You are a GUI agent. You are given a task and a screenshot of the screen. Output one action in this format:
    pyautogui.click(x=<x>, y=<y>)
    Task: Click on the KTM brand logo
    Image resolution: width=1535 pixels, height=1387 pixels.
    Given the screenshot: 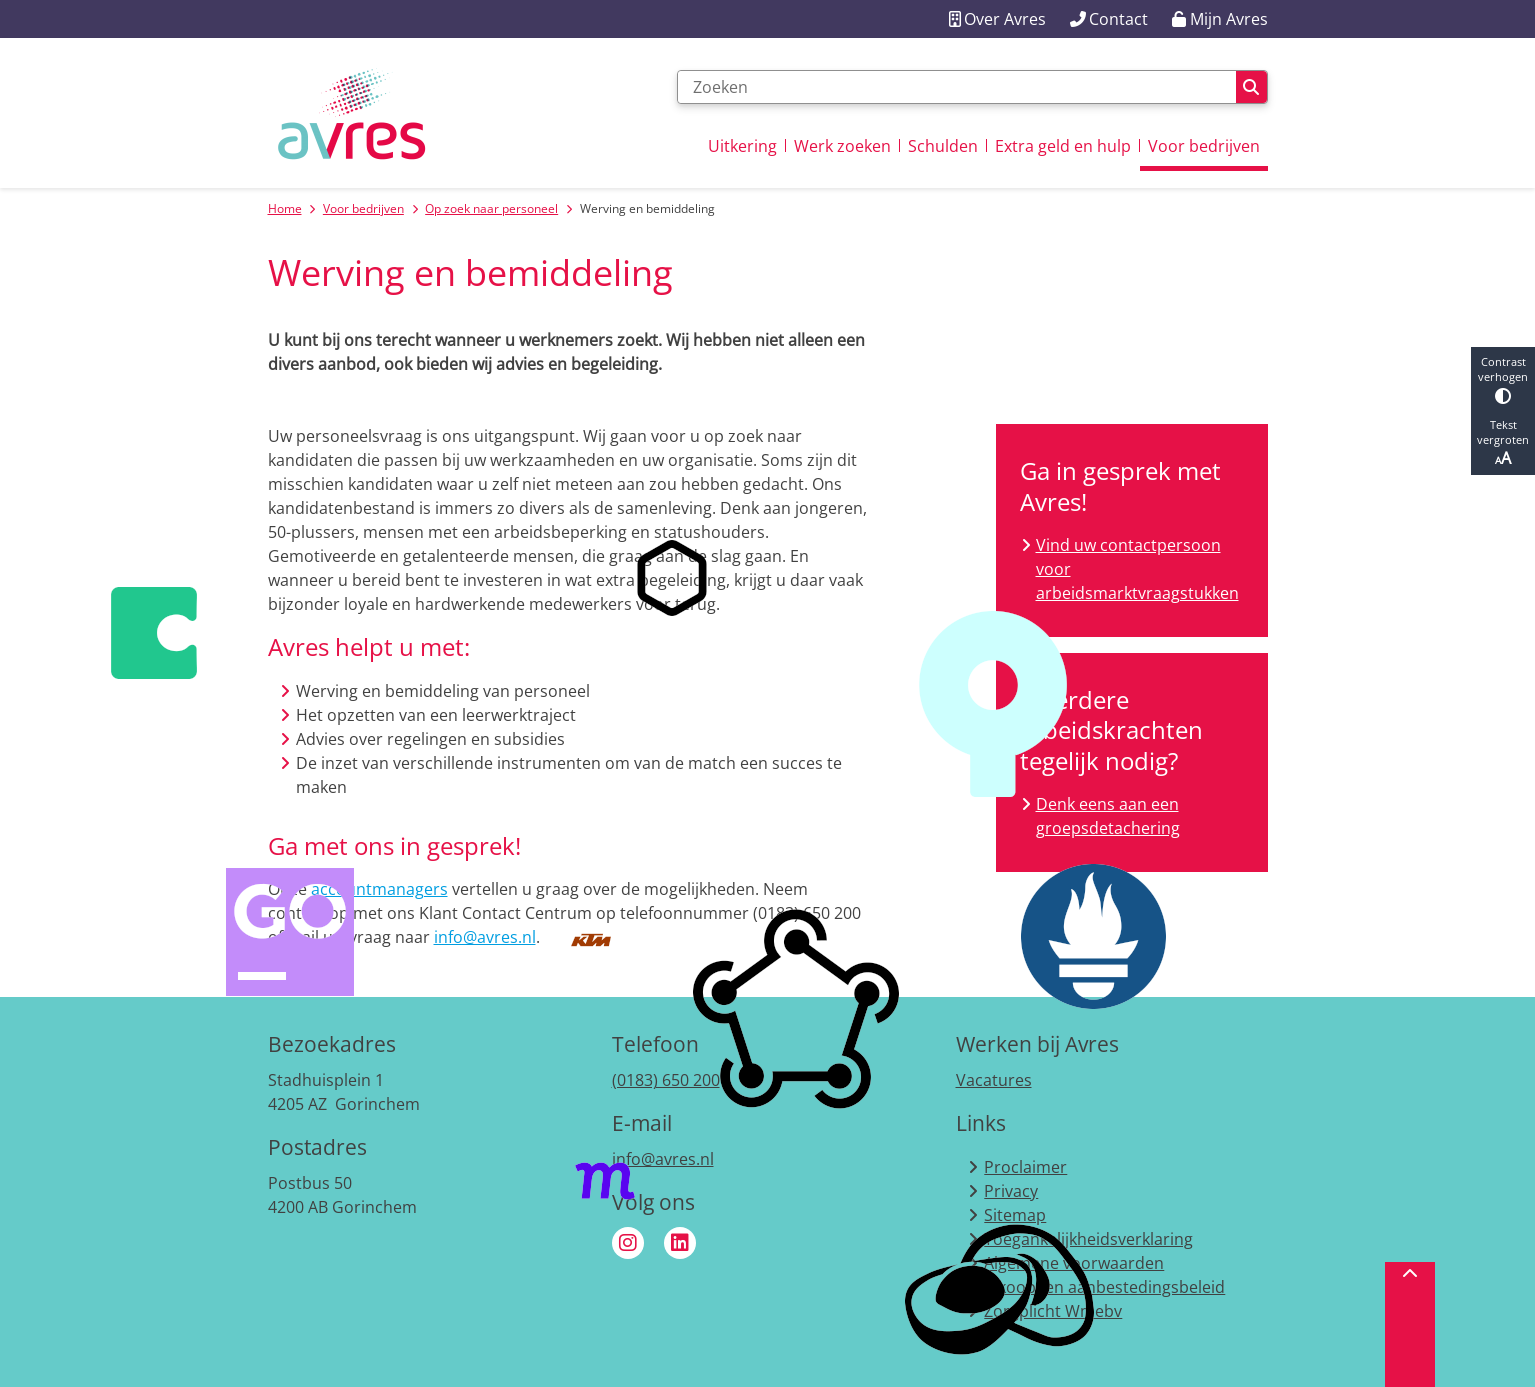 What is the action you would take?
    pyautogui.click(x=591, y=940)
    